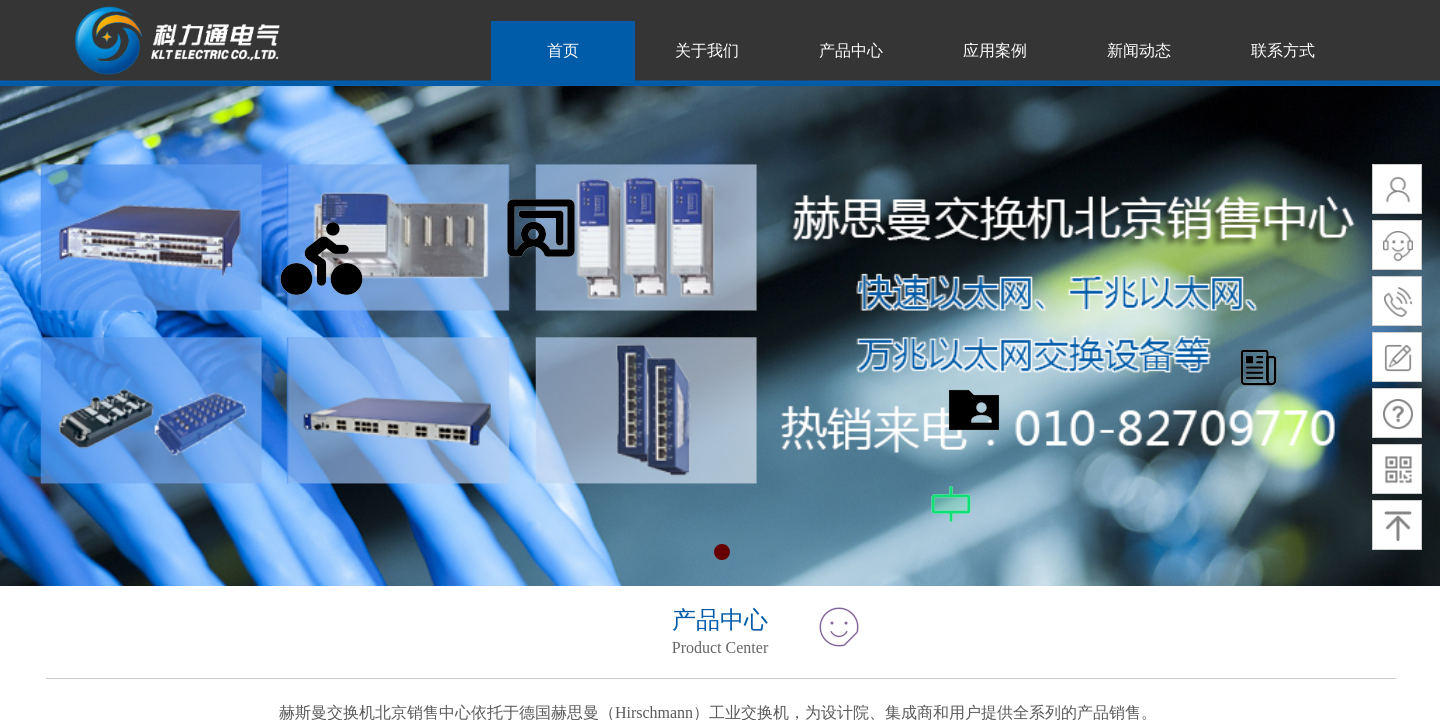 The height and width of the screenshot is (720, 1440). What do you see at coordinates (1258, 367) in the screenshot?
I see `view news or articles` at bounding box center [1258, 367].